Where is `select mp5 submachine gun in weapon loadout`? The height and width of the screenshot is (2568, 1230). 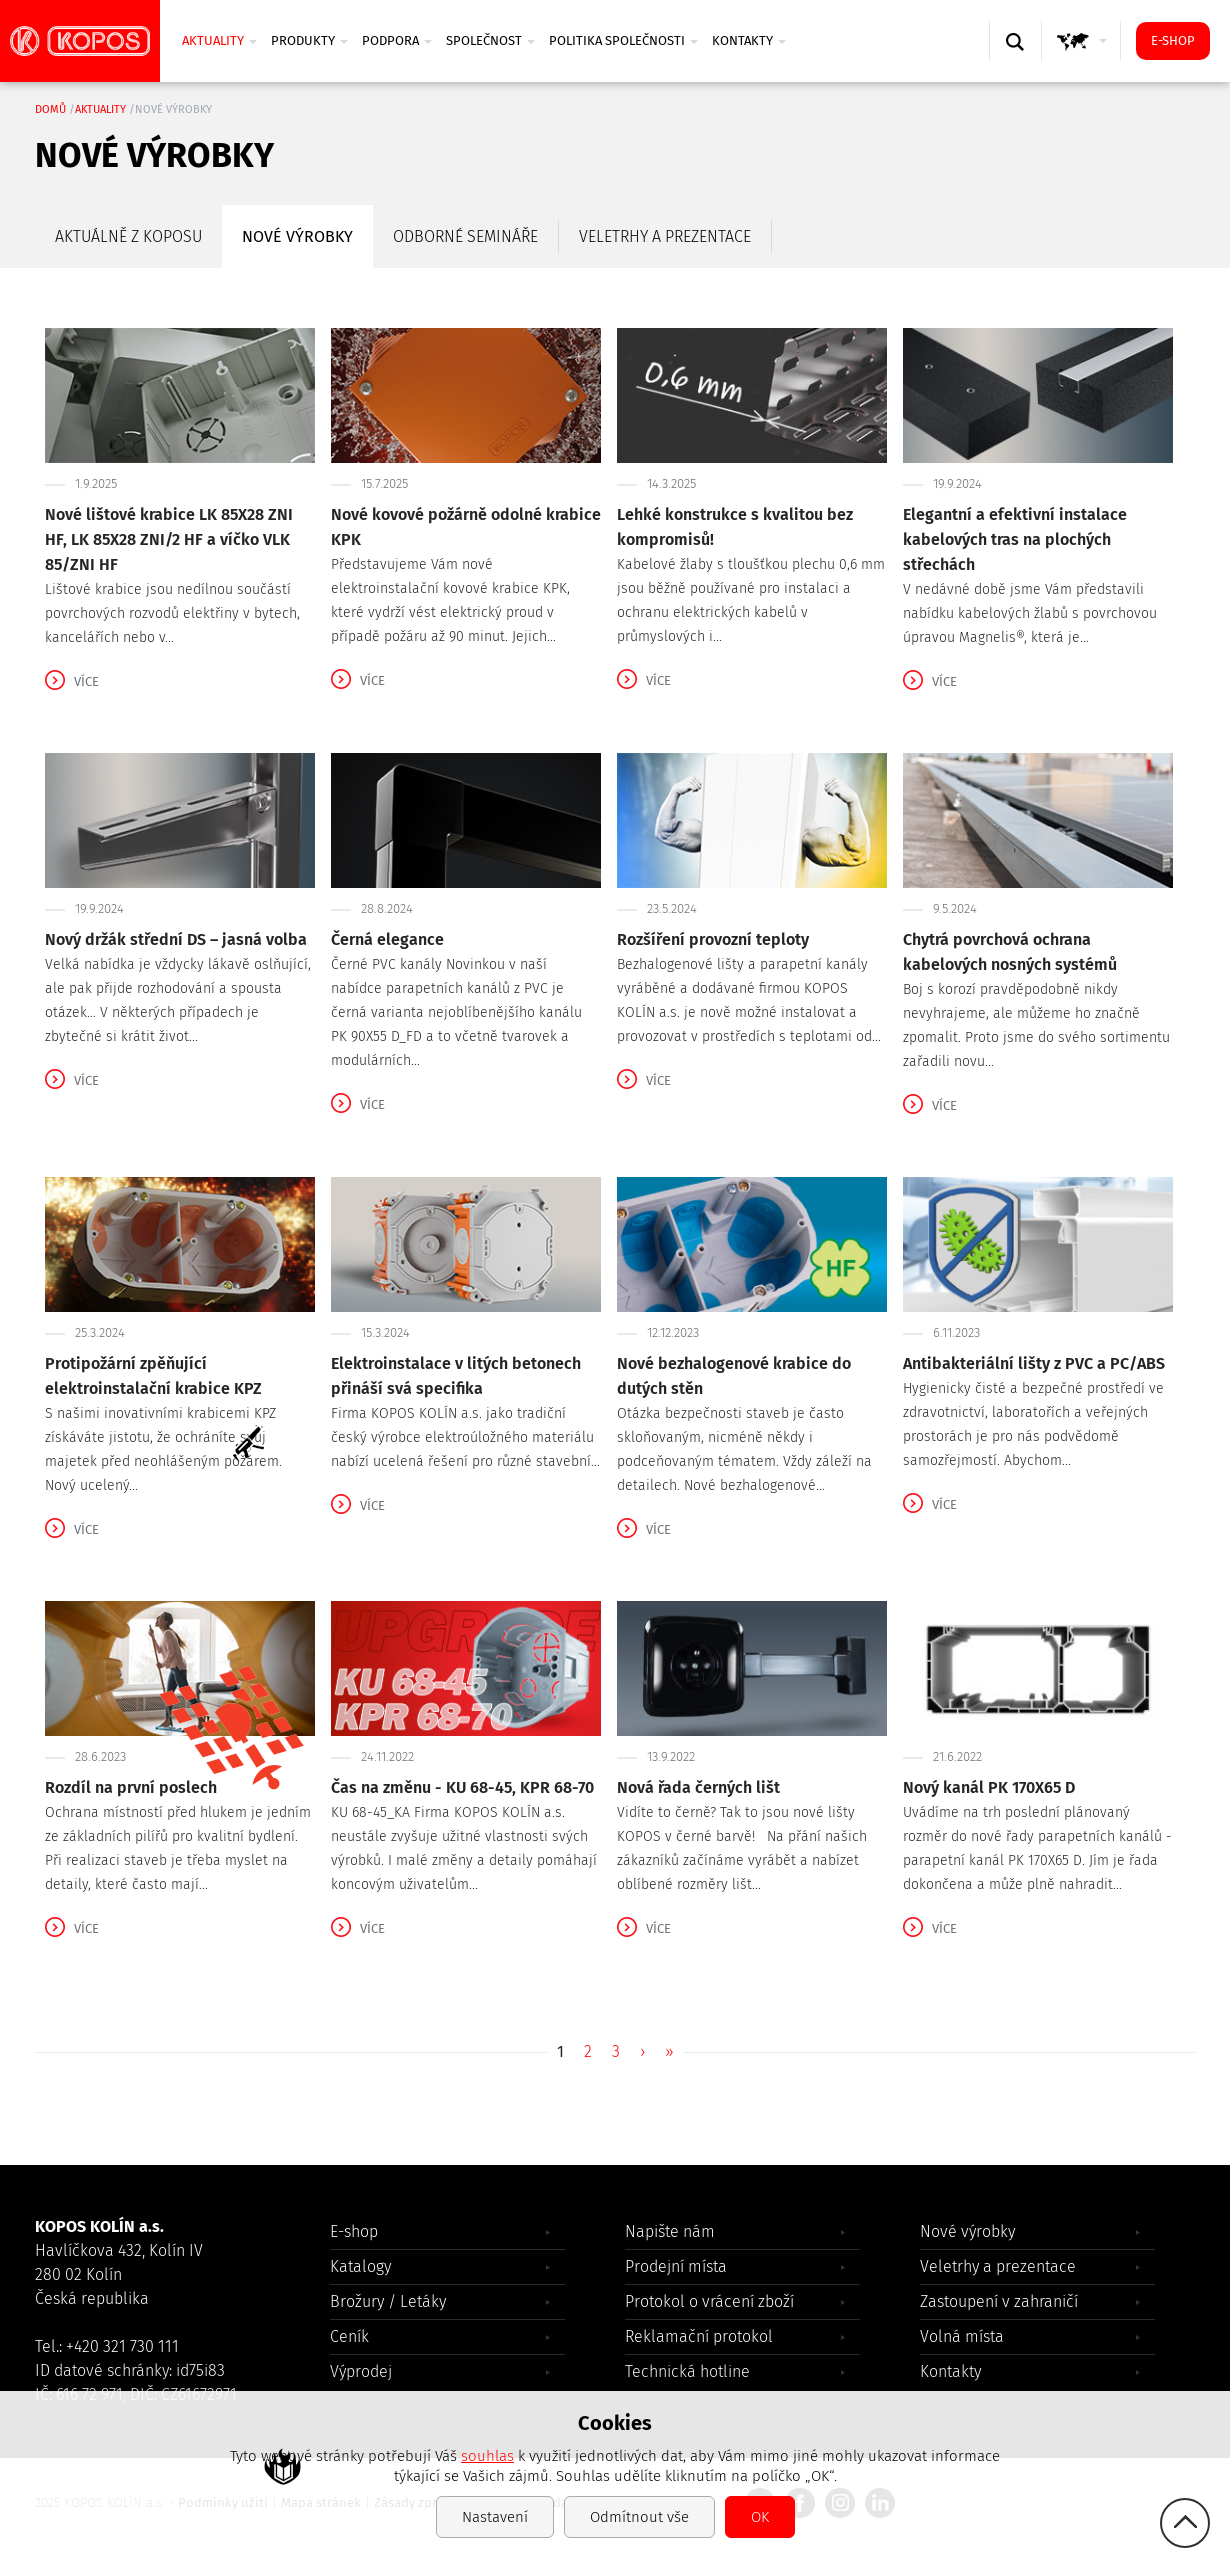
select mp5 submachine gun in weapon loadout is located at coordinates (248, 1443).